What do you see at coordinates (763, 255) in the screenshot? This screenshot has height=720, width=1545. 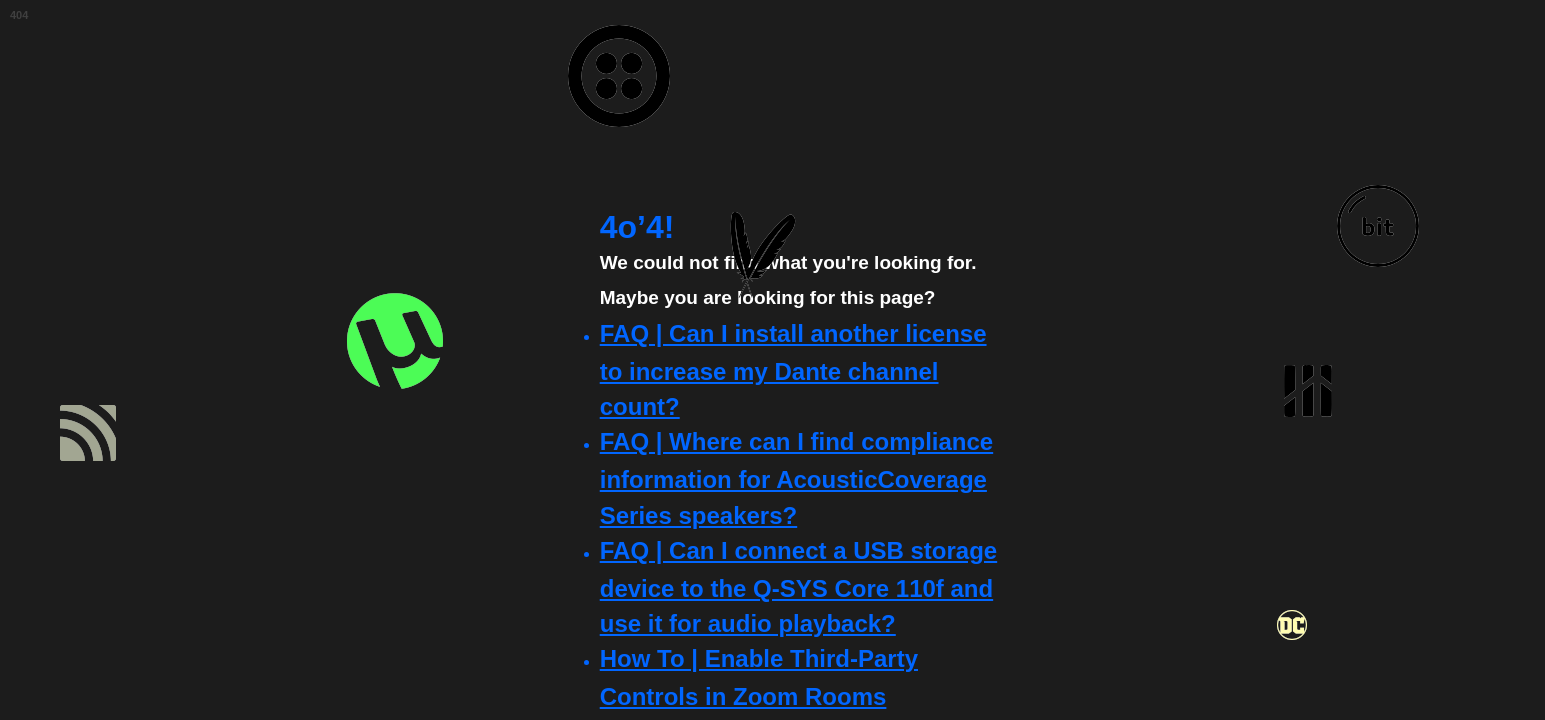 I see `apache maven project or build tool` at bounding box center [763, 255].